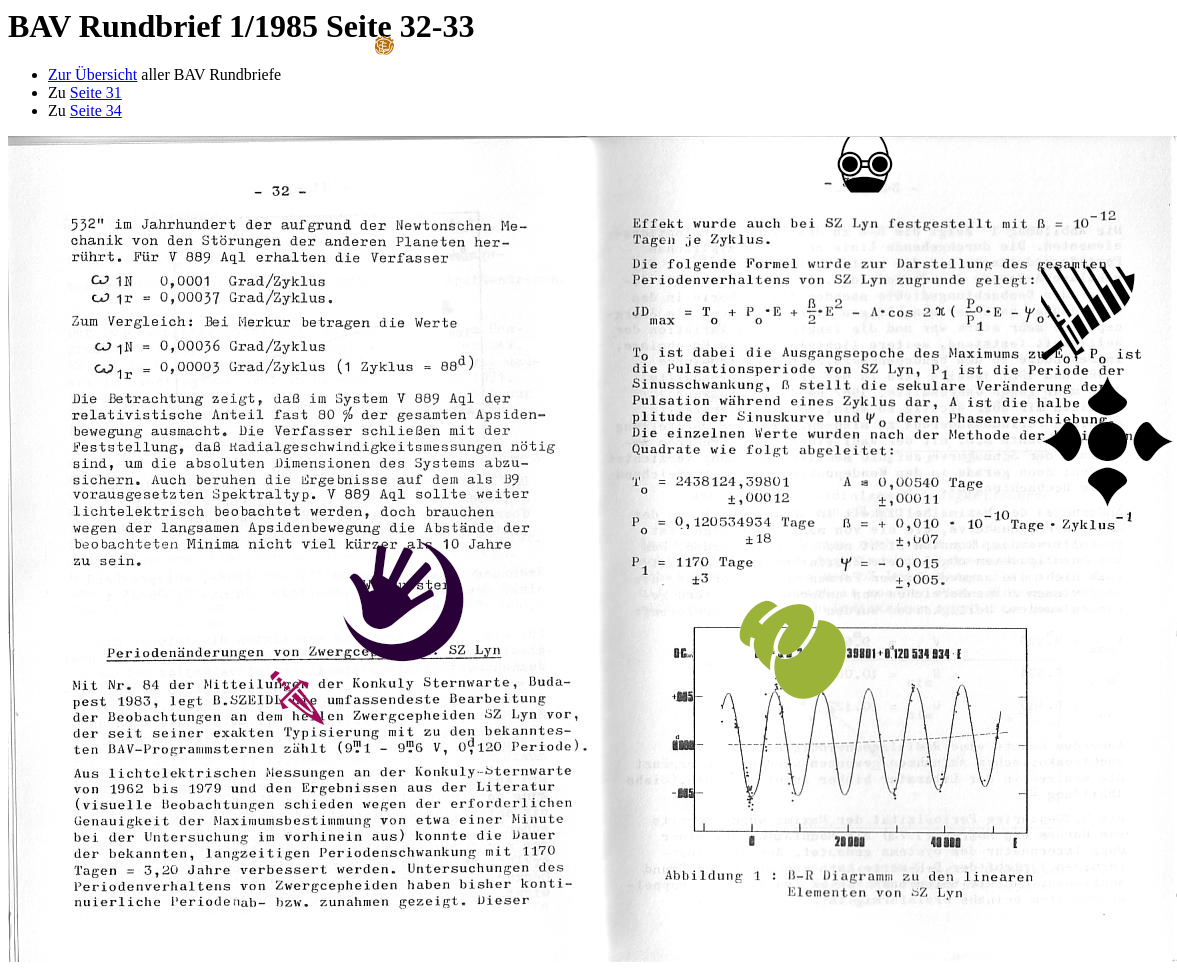 Image resolution: width=1177 pixels, height=978 pixels. What do you see at coordinates (1087, 313) in the screenshot?
I see `attack or combat action button` at bounding box center [1087, 313].